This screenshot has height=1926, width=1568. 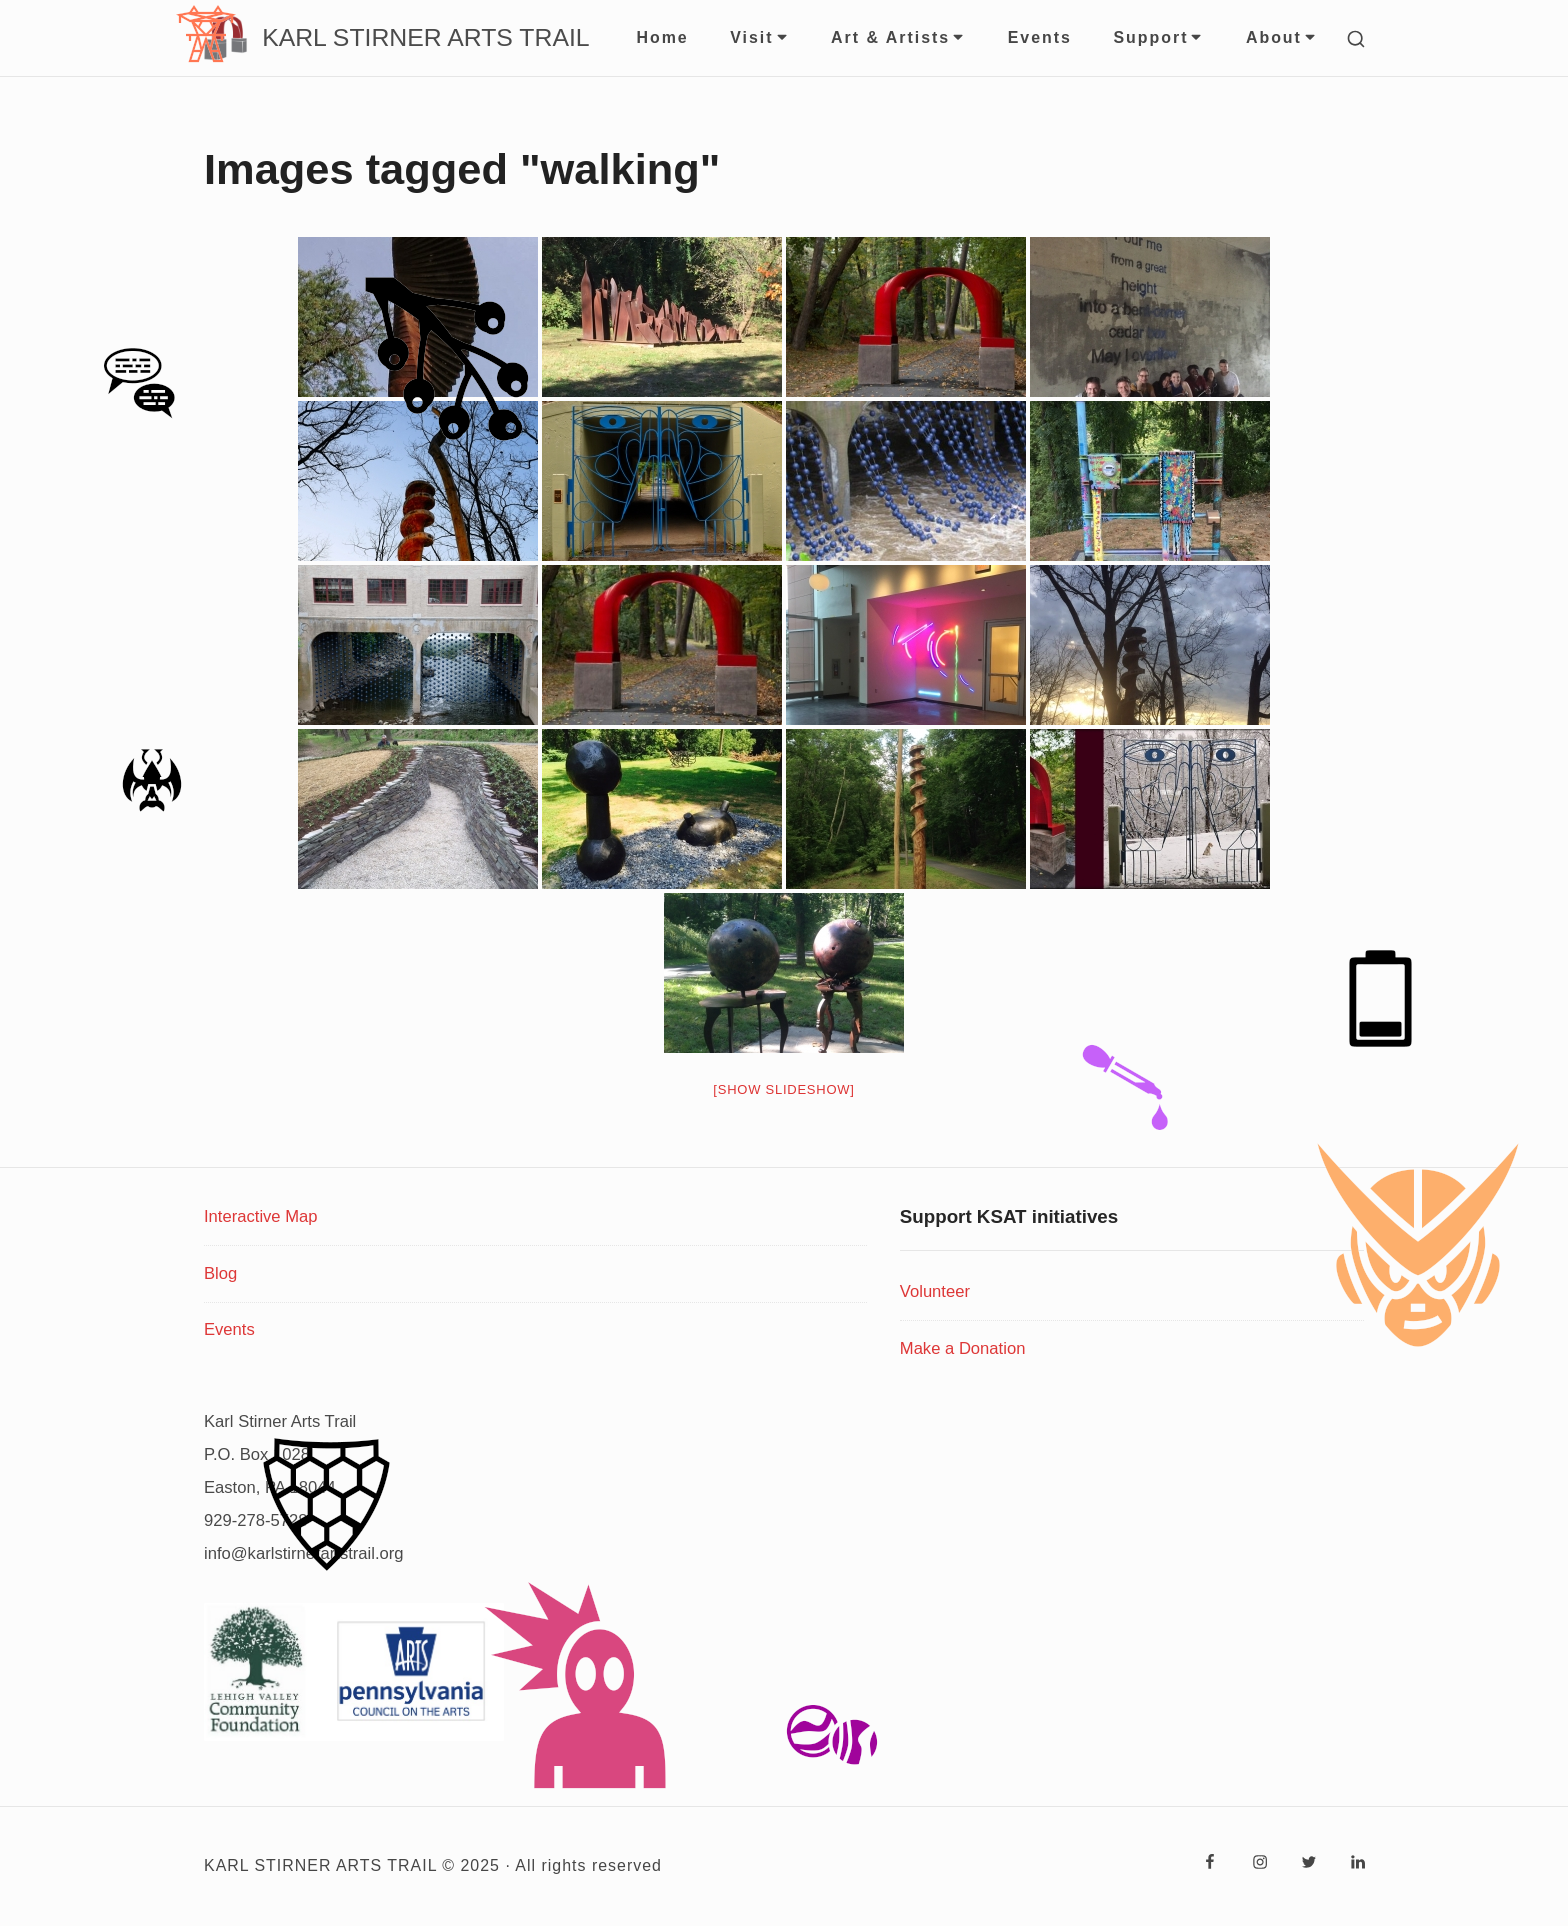 What do you see at coordinates (587, 1684) in the screenshot?
I see `indicates a surprised or shocked reaction` at bounding box center [587, 1684].